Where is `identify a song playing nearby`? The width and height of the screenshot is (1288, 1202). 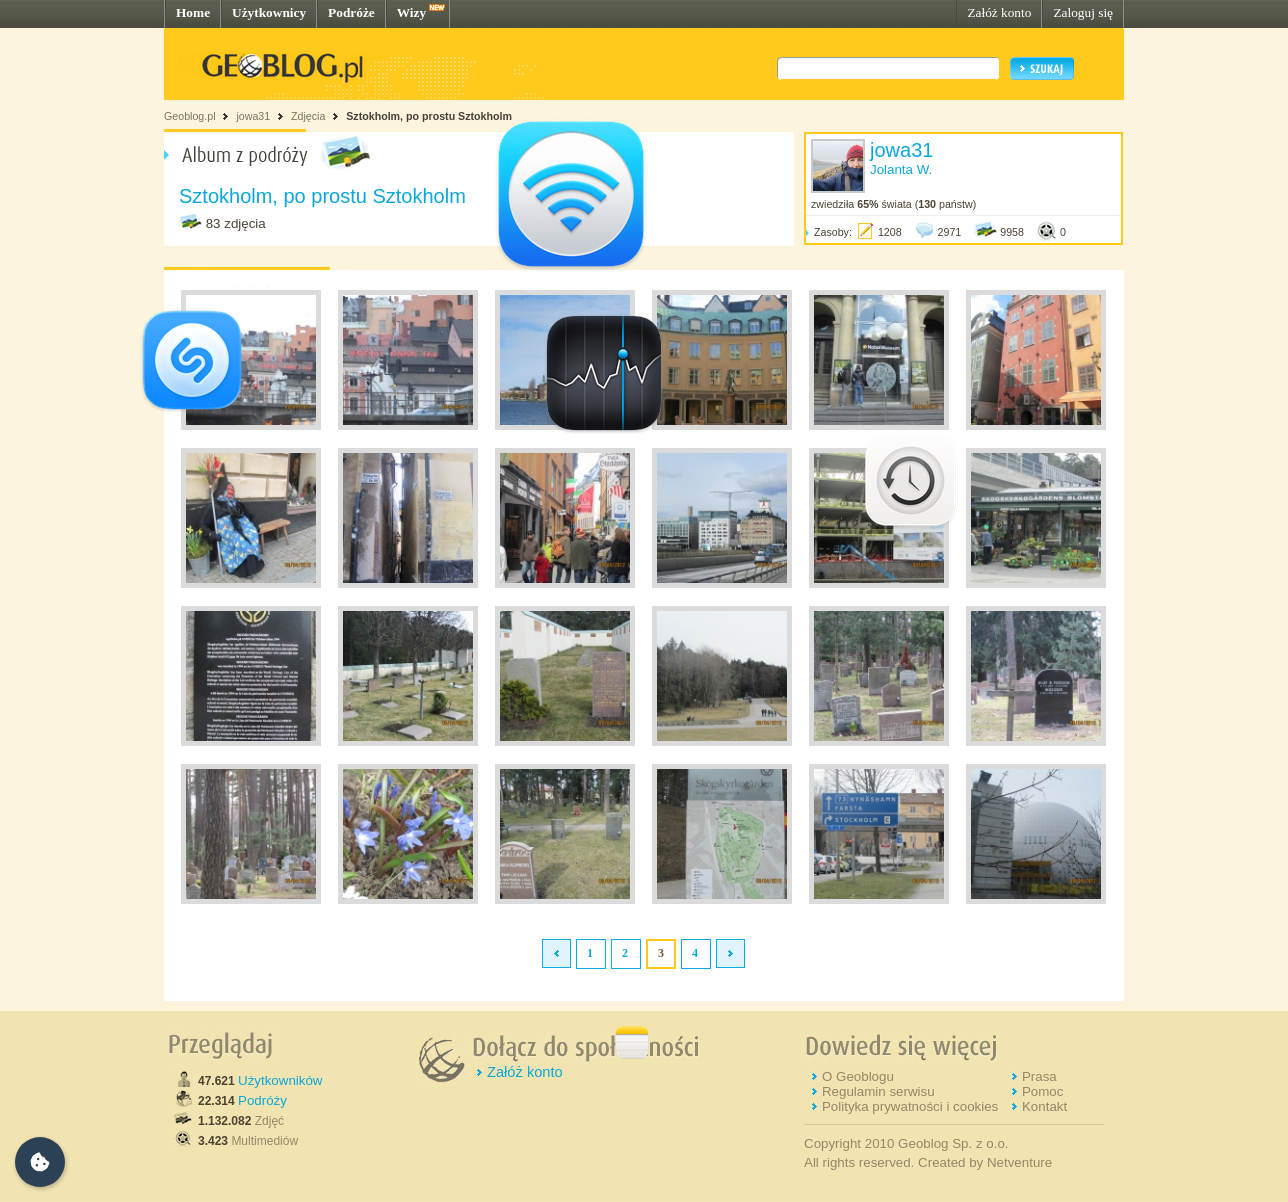 identify a song playing nearby is located at coordinates (192, 360).